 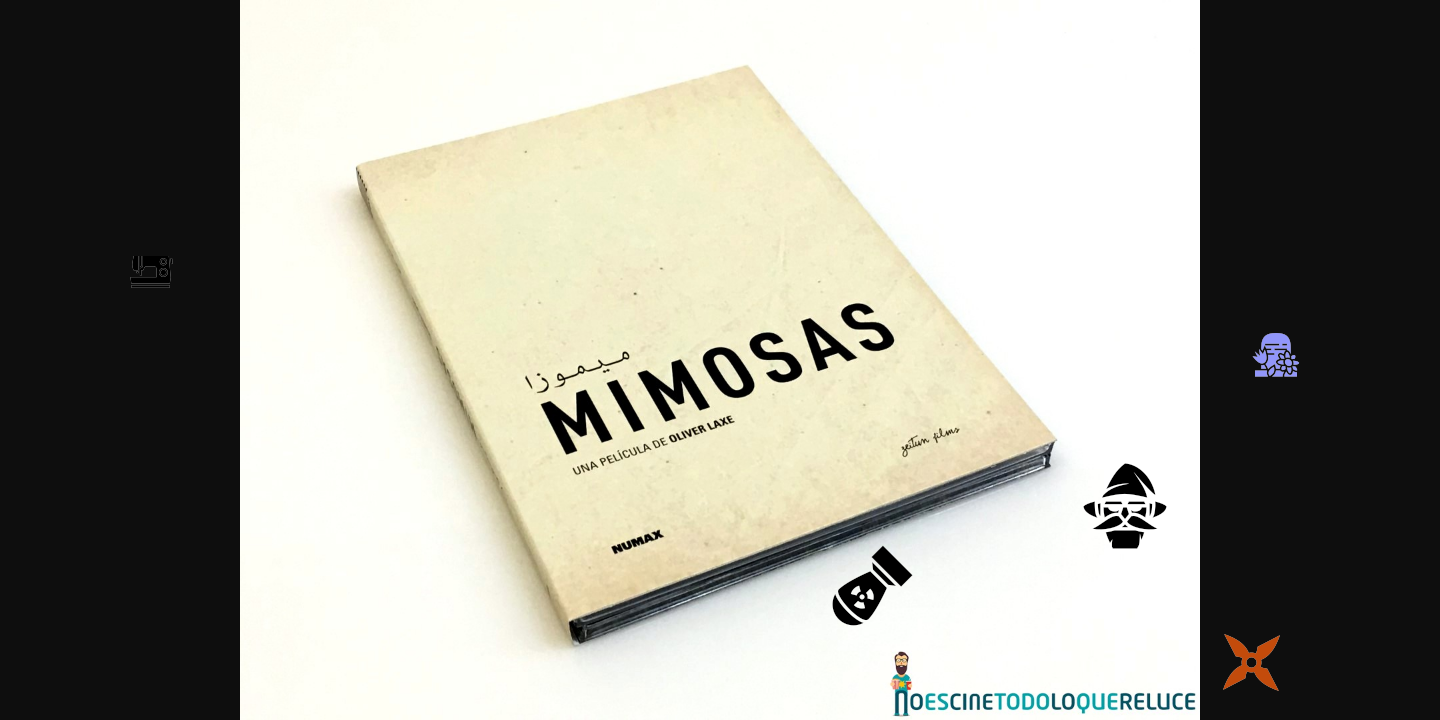 I want to click on select ninja or stealth character class, so click(x=1251, y=662).